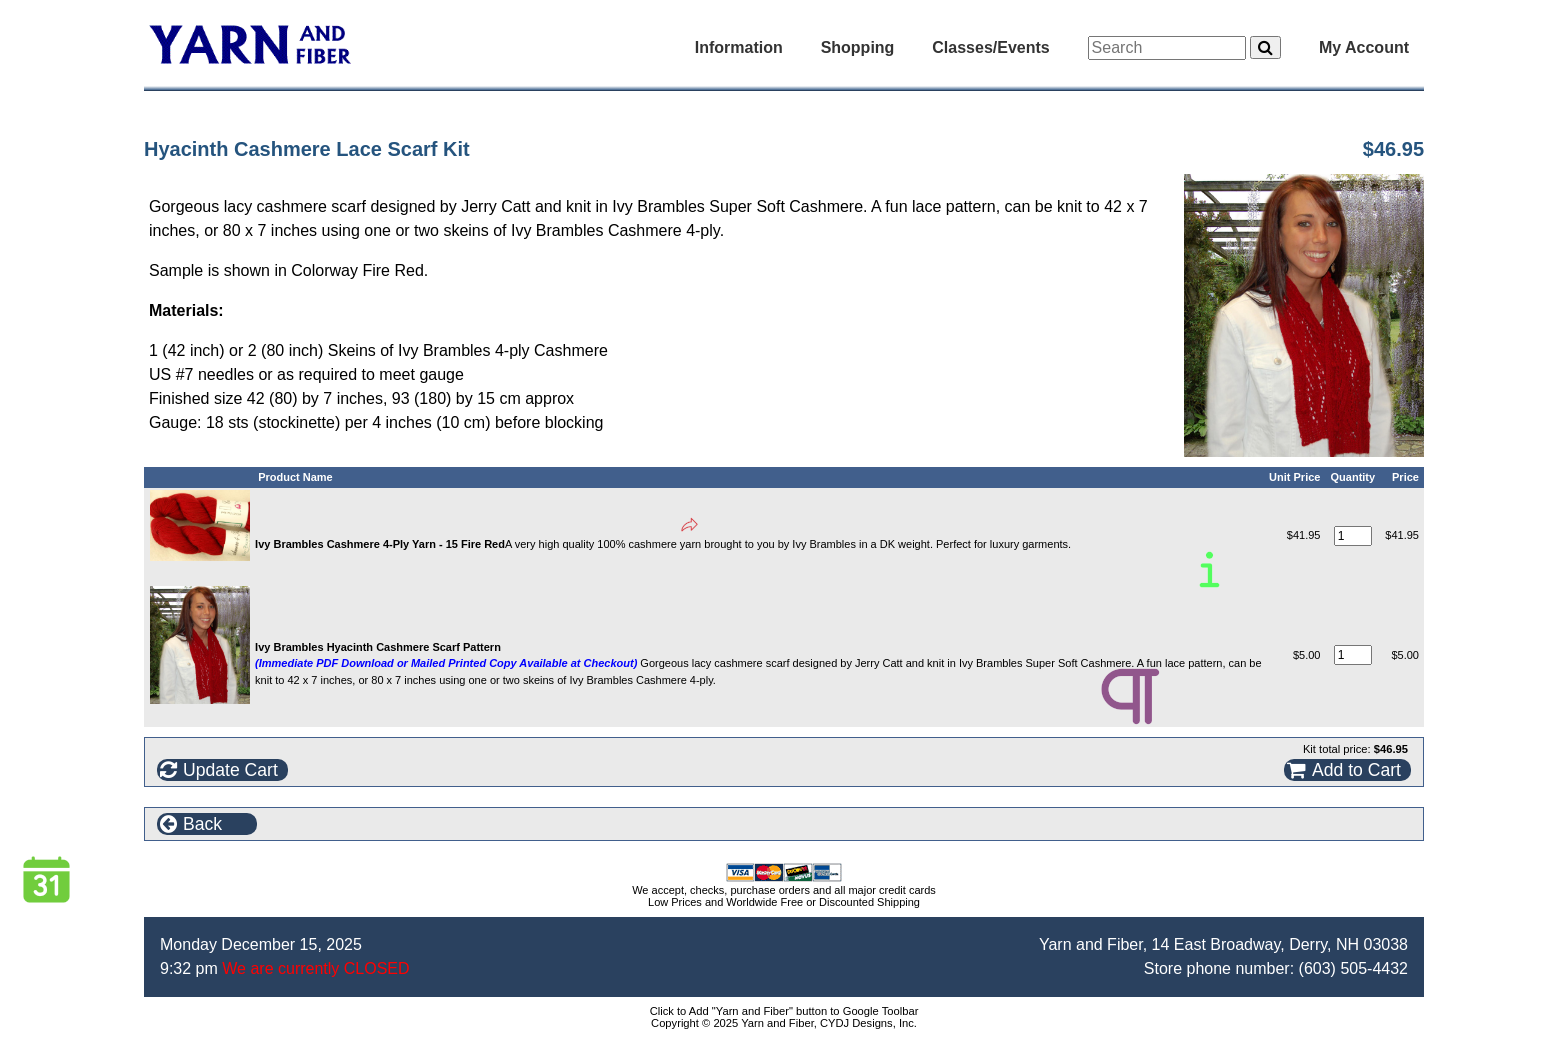  What do you see at coordinates (1209, 569) in the screenshot?
I see `view more information or details` at bounding box center [1209, 569].